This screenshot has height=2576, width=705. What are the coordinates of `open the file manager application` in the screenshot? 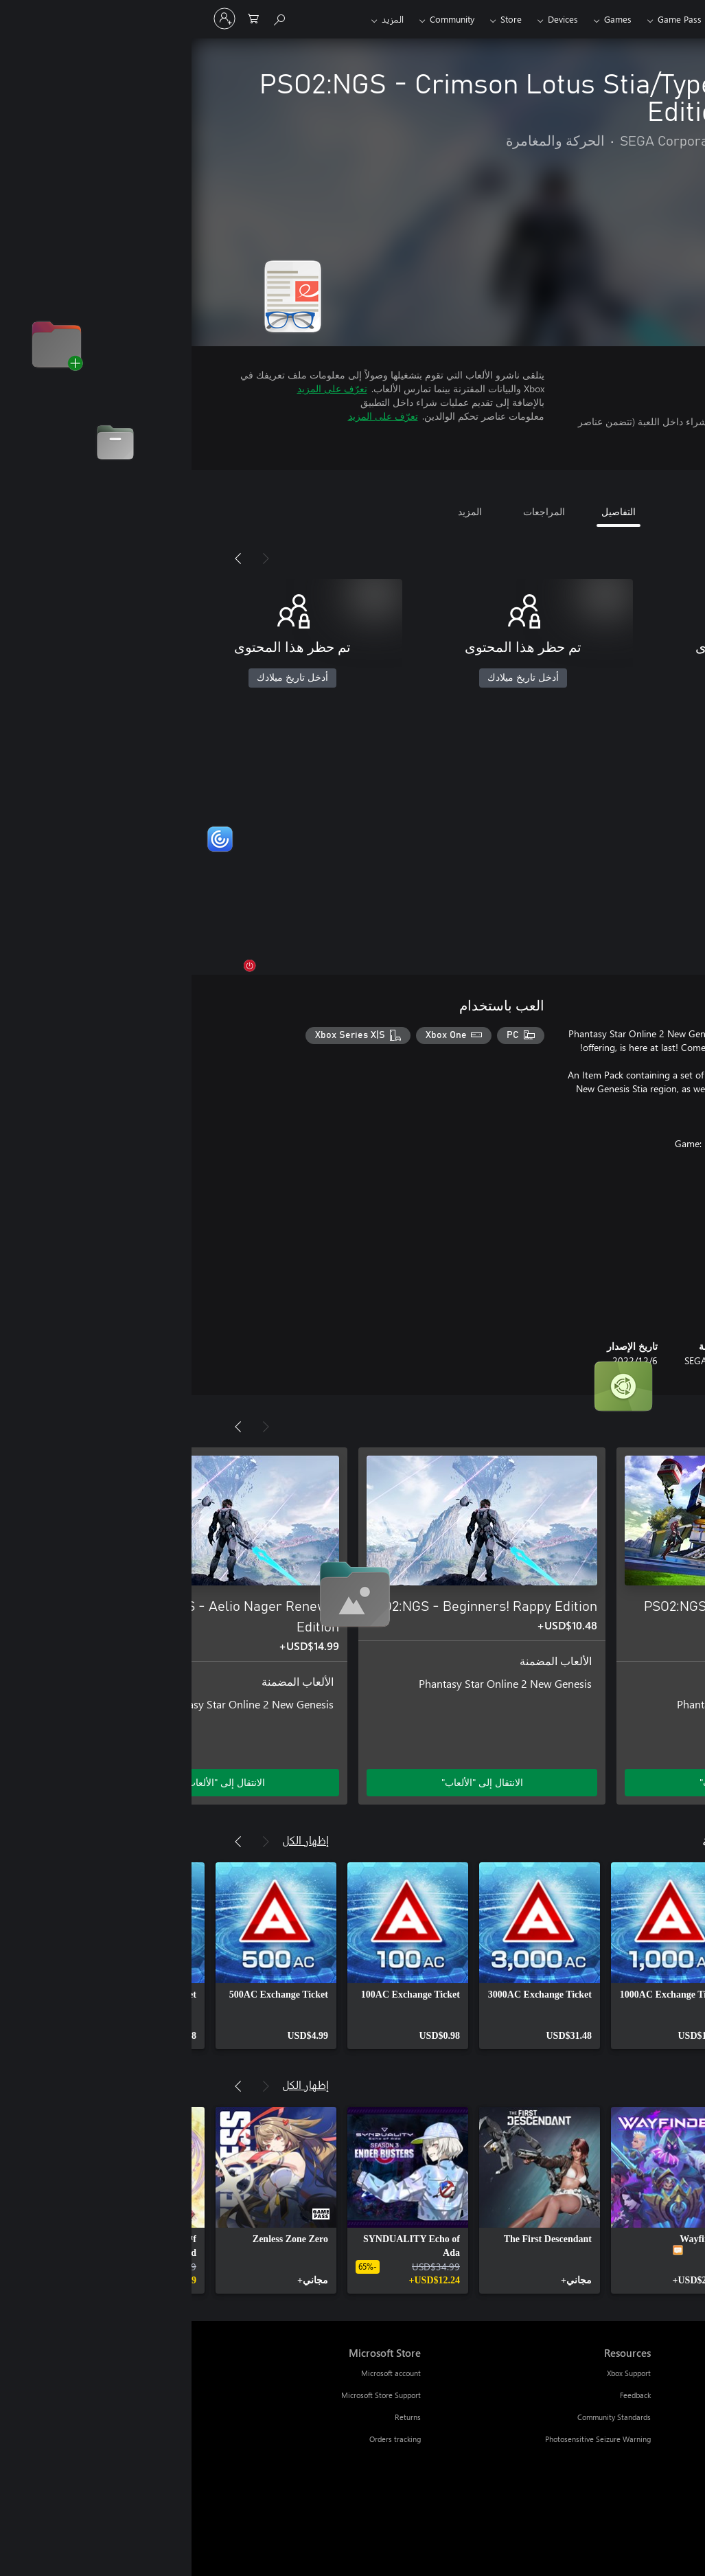 It's located at (115, 442).